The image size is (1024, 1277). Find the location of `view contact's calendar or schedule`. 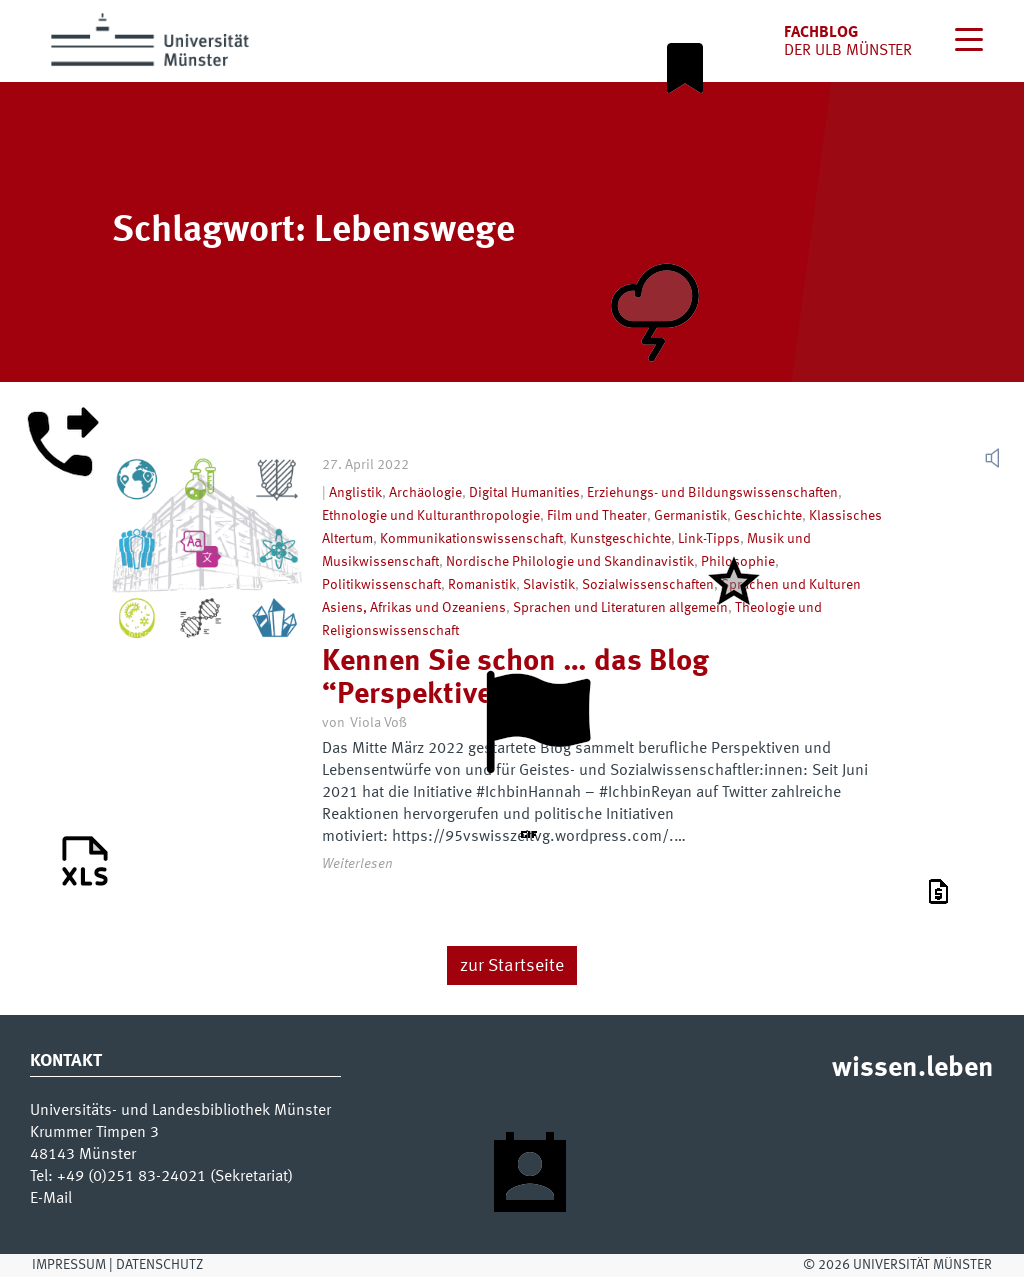

view contact's calendar or schedule is located at coordinates (530, 1176).